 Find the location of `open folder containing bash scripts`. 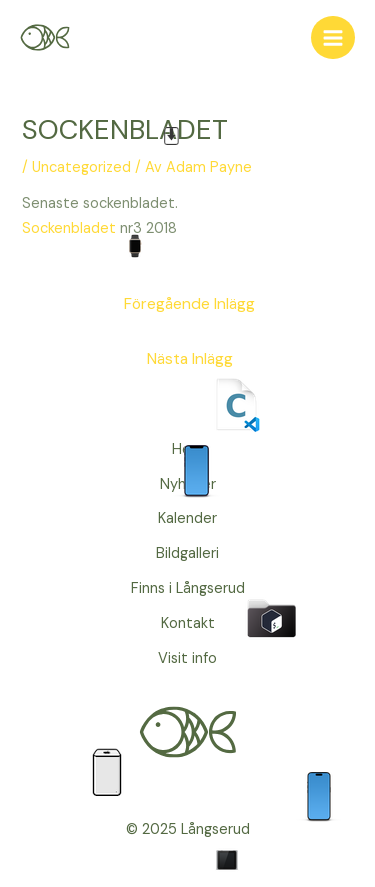

open folder containing bash scripts is located at coordinates (271, 619).